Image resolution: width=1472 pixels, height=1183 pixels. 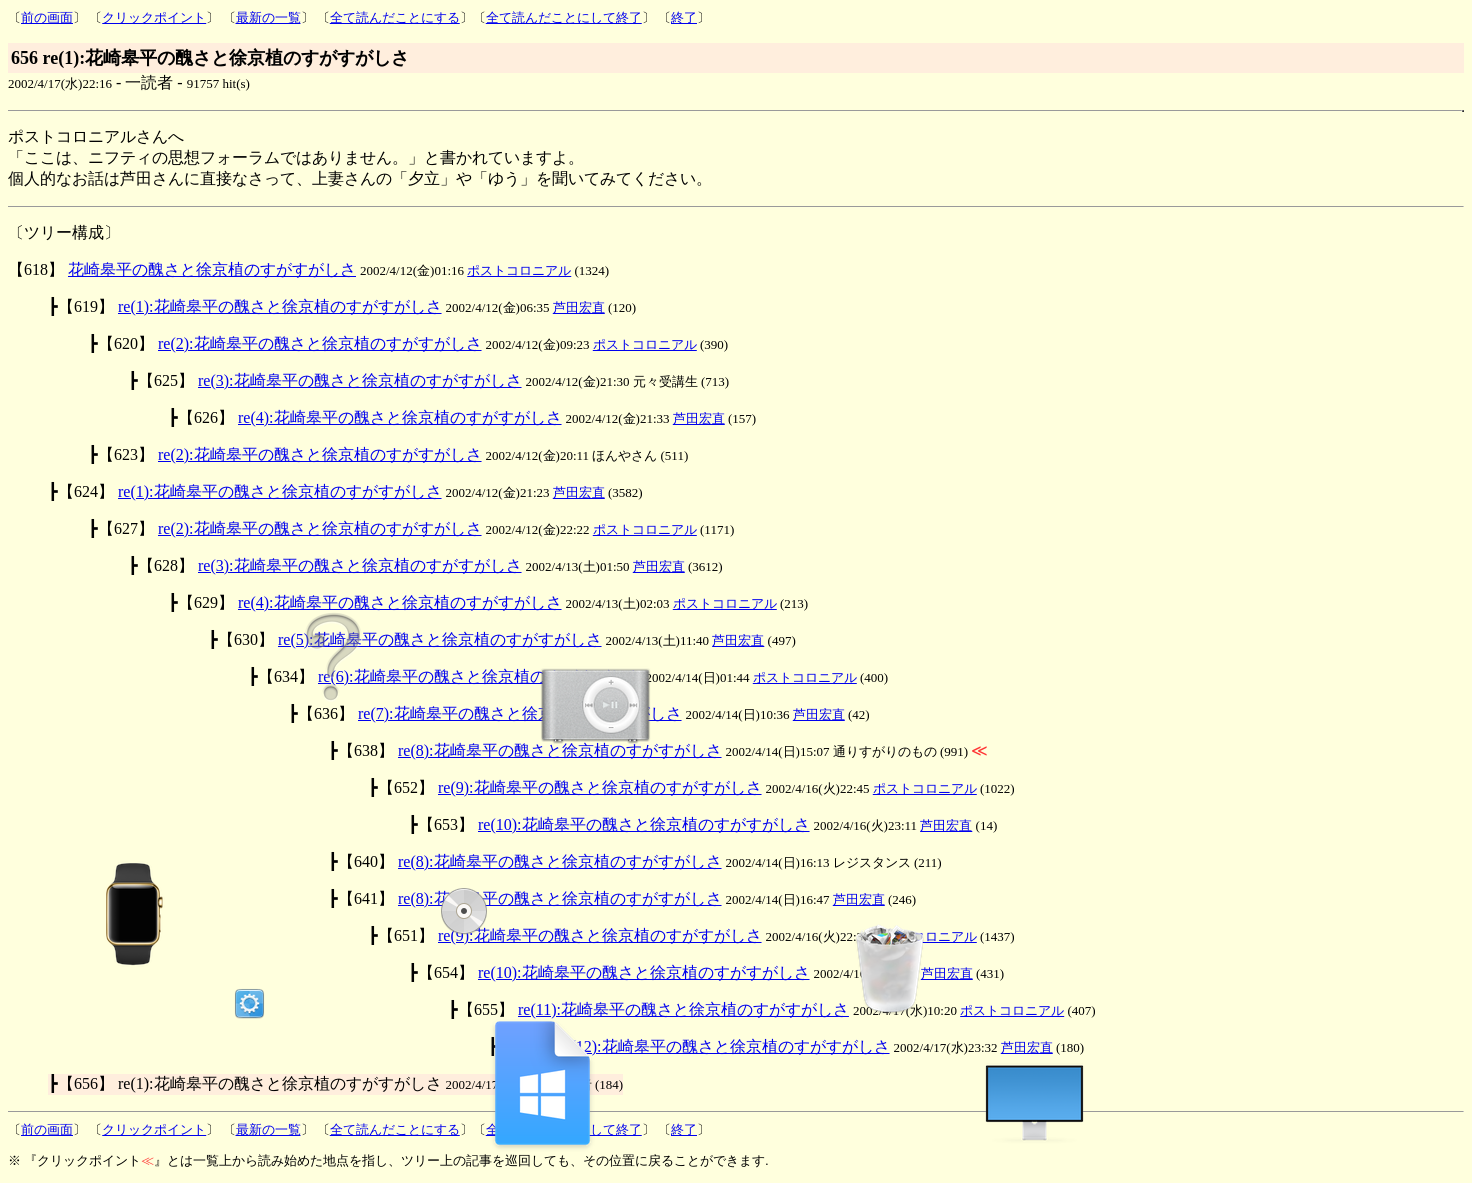 What do you see at coordinates (249, 1003) in the screenshot?
I see `windows executable file (.exe)` at bounding box center [249, 1003].